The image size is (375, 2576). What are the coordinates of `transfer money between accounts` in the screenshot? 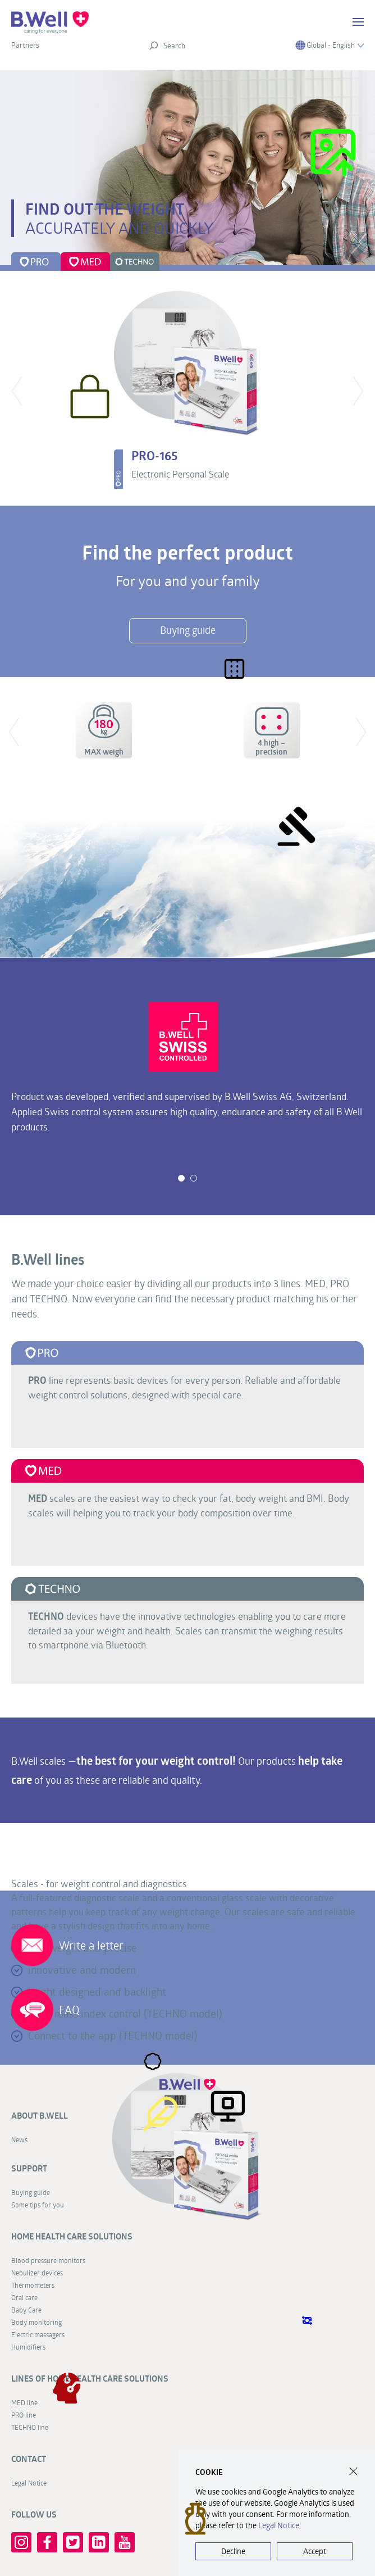 It's located at (307, 2320).